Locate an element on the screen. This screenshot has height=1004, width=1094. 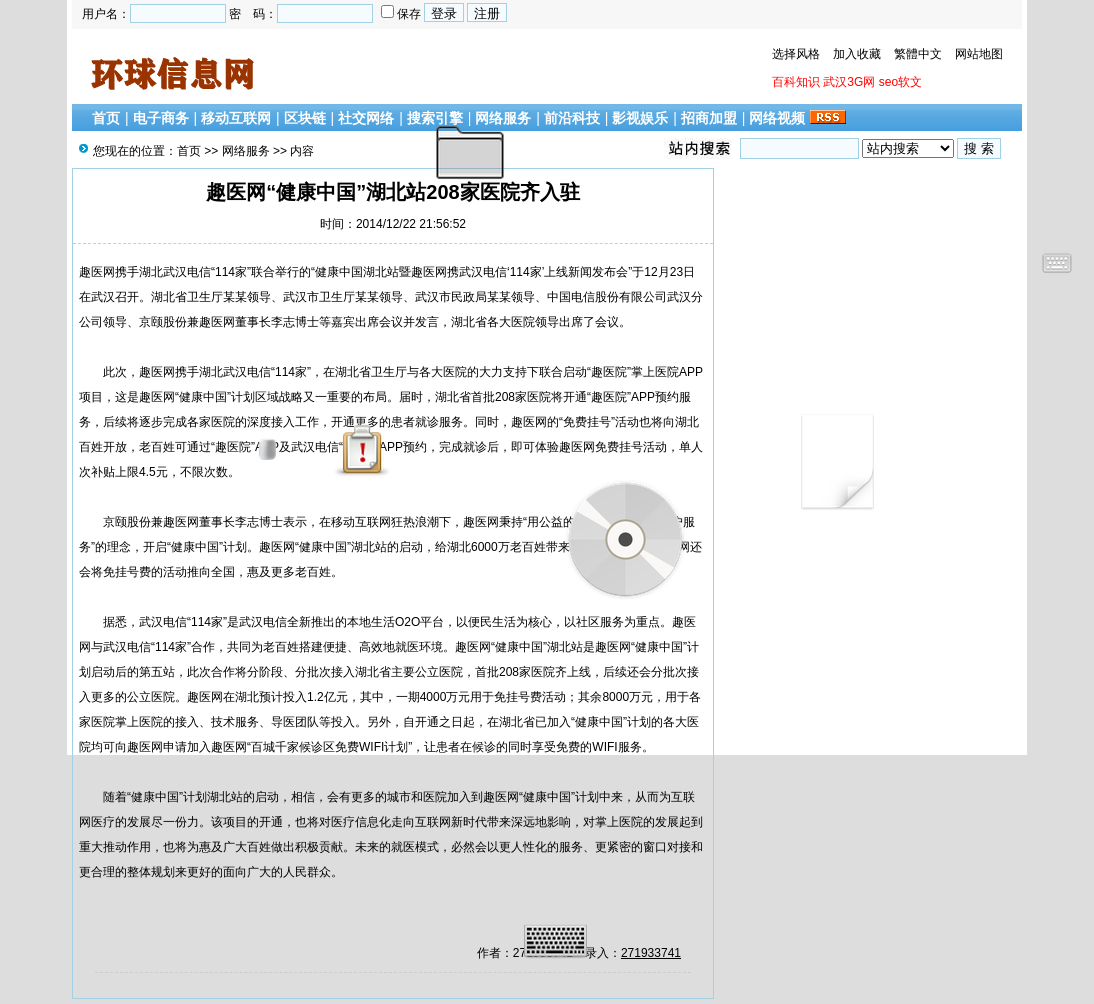
open keyboard settings is located at coordinates (1057, 263).